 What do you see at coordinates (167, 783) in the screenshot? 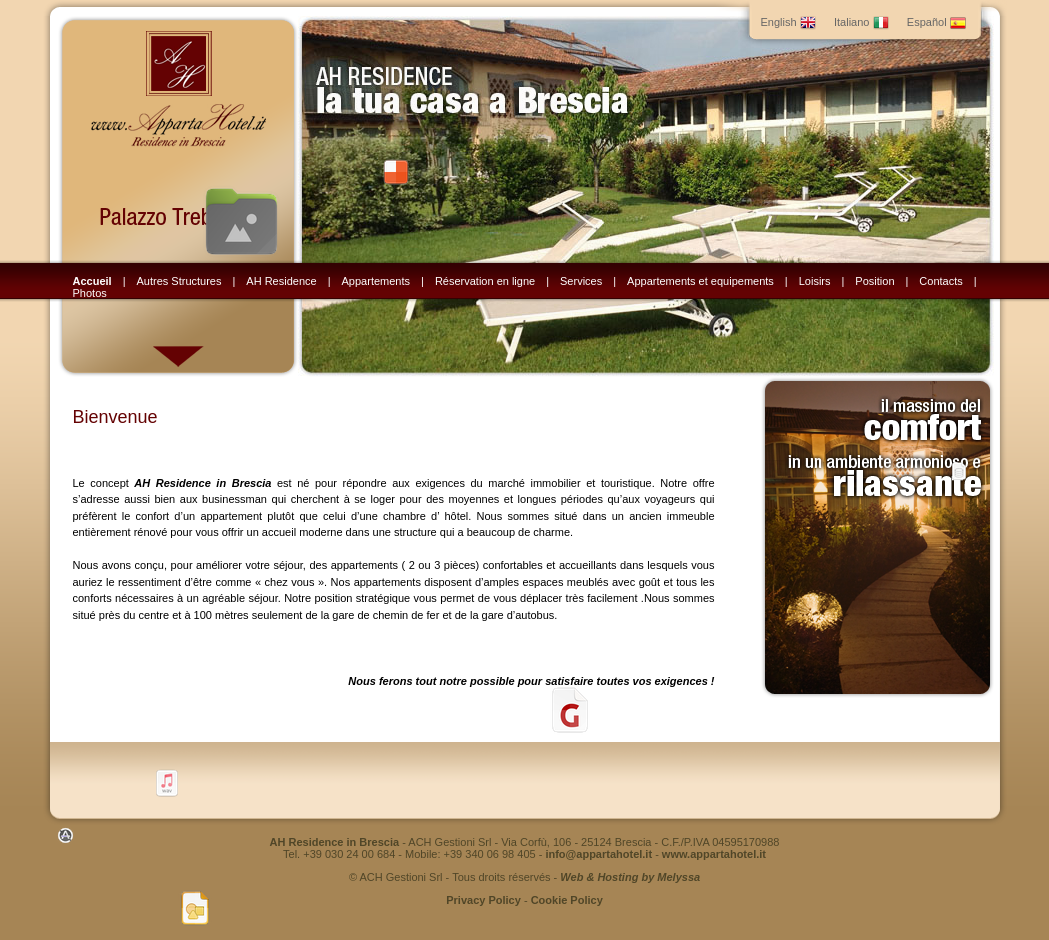
I see `an ADPCM audio file format indicator` at bounding box center [167, 783].